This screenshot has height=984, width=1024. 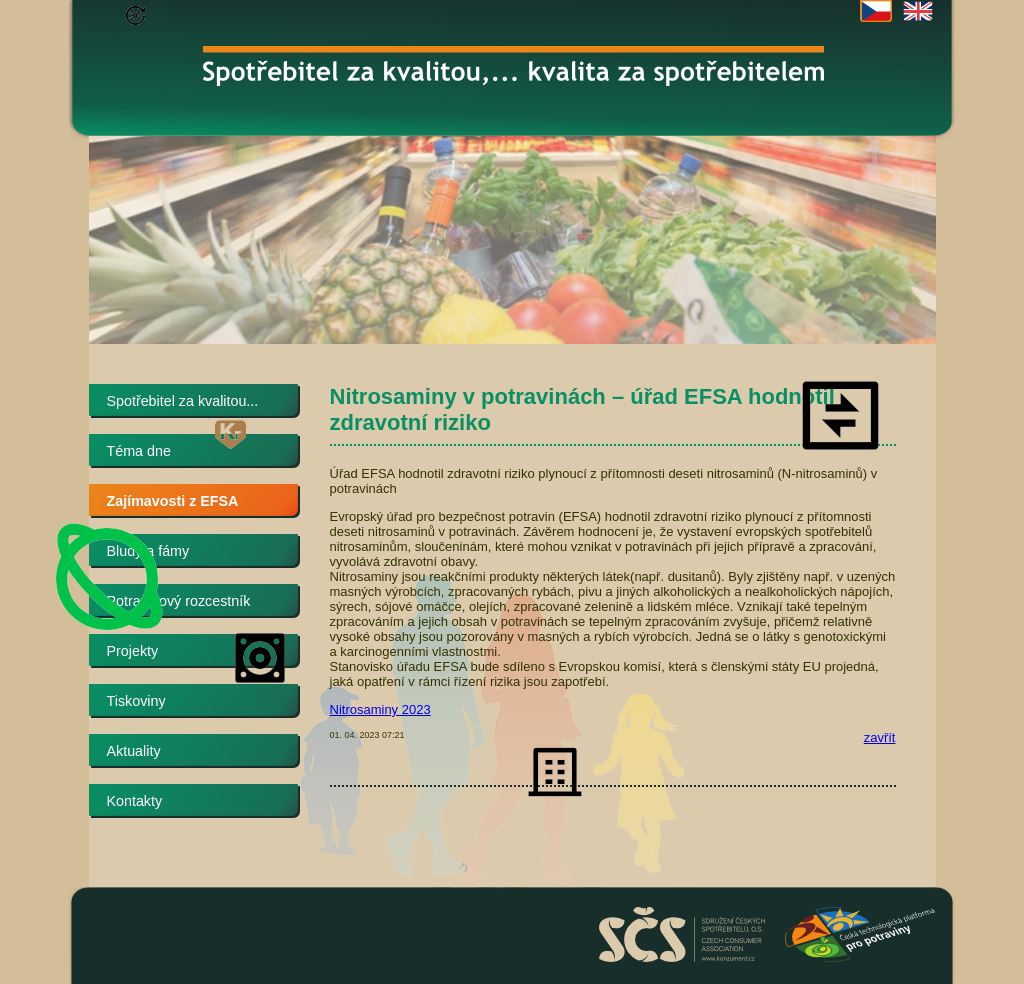 What do you see at coordinates (107, 579) in the screenshot?
I see `explore global or worldwide content` at bounding box center [107, 579].